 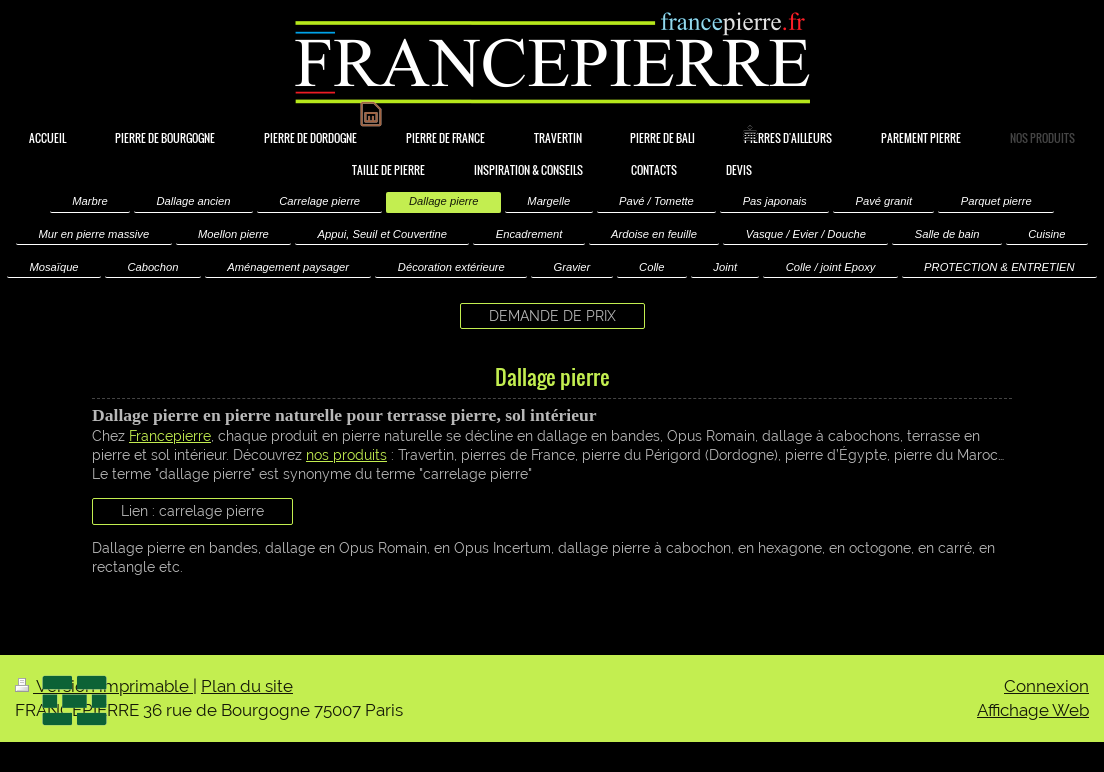 What do you see at coordinates (74, 700) in the screenshot?
I see `access wall or barrier settings` at bounding box center [74, 700].